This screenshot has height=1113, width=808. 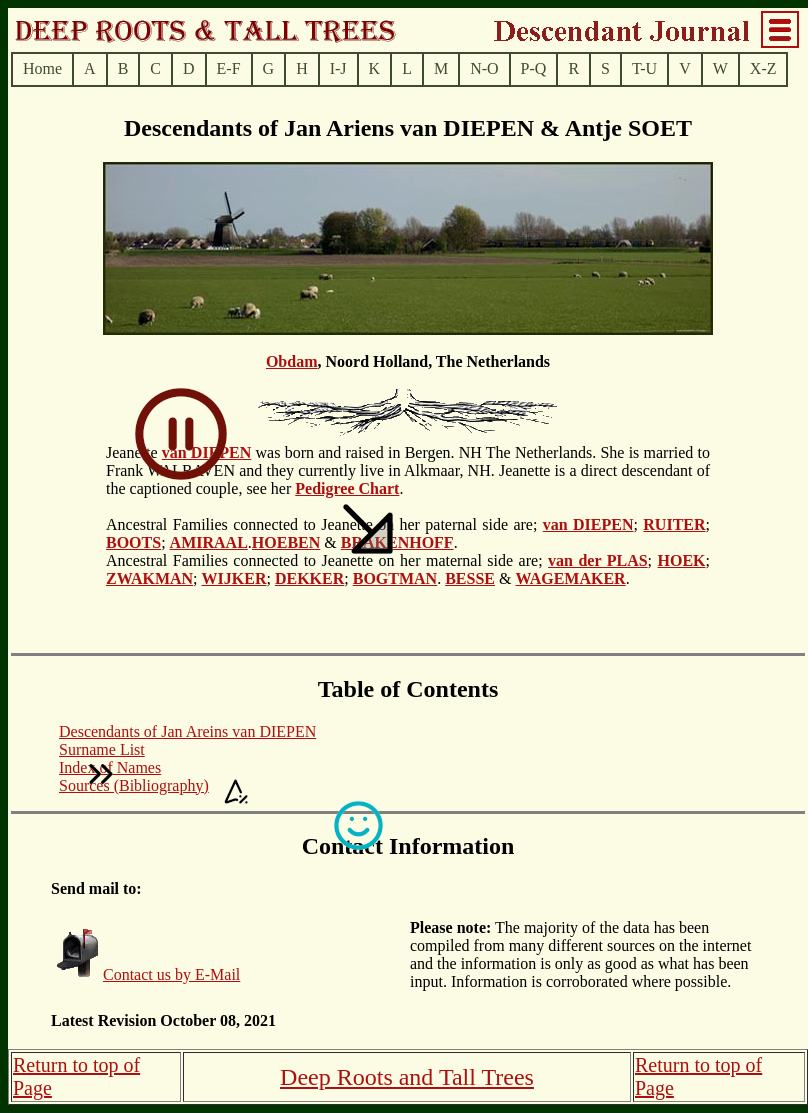 I want to click on view discounted or sale locations nearby, so click(x=235, y=791).